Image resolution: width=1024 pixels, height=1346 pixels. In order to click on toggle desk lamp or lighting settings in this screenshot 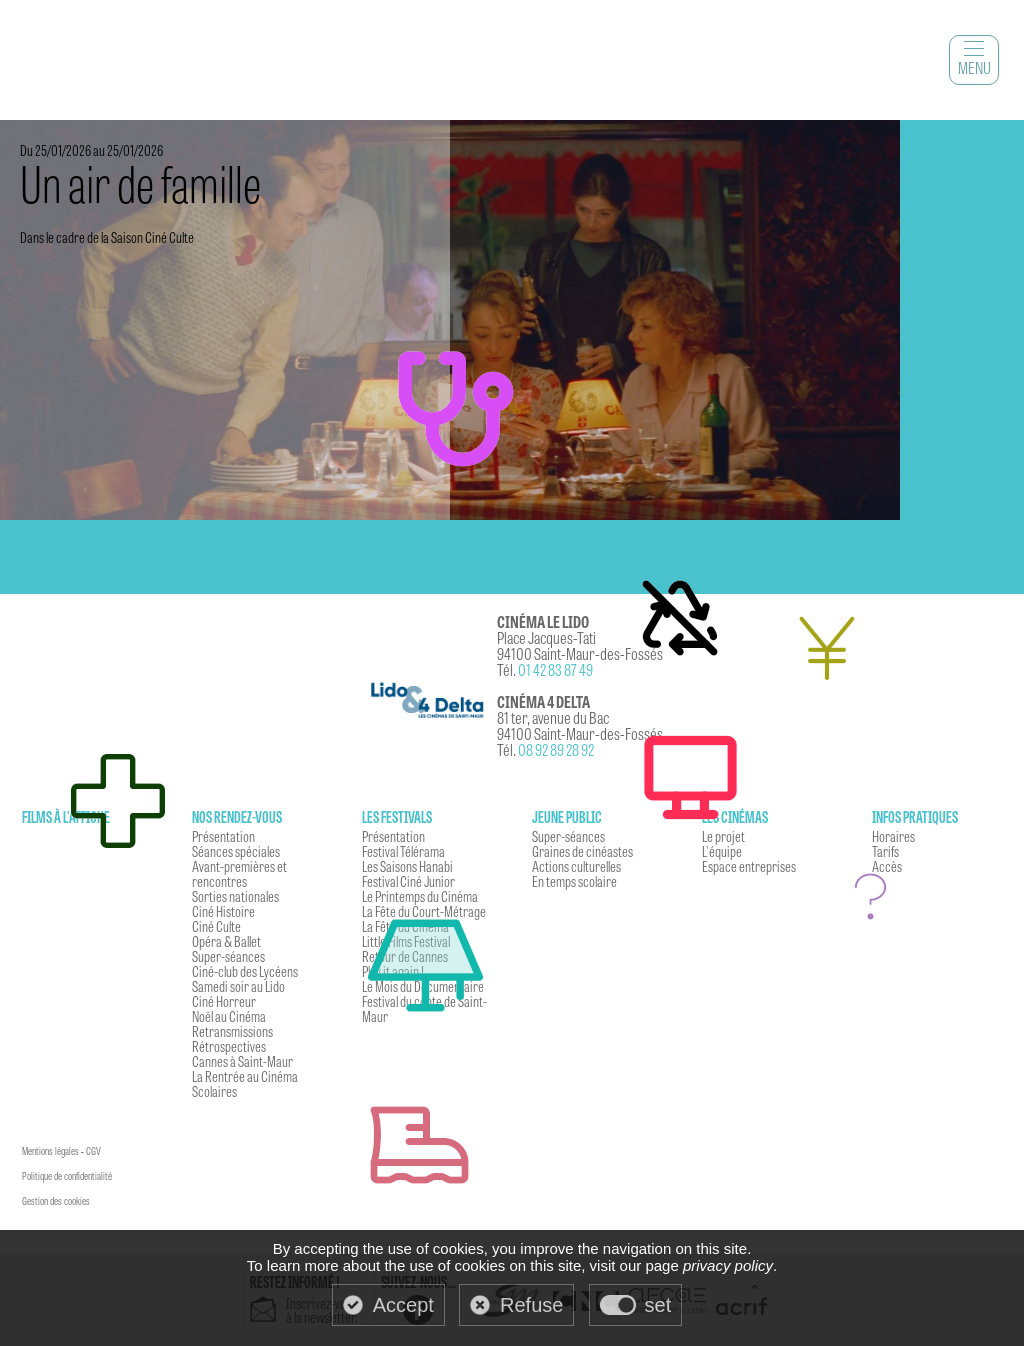, I will do `click(425, 965)`.